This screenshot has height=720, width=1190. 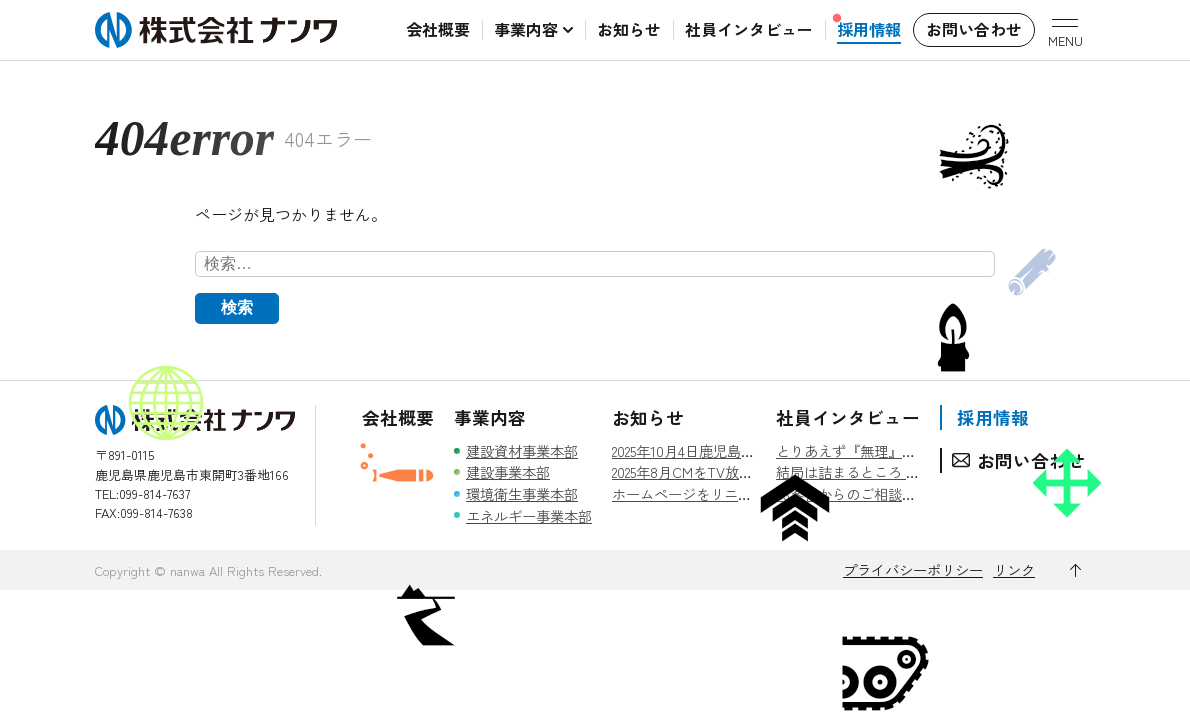 What do you see at coordinates (952, 337) in the screenshot?
I see `toggle ambient or night mode lighting` at bounding box center [952, 337].